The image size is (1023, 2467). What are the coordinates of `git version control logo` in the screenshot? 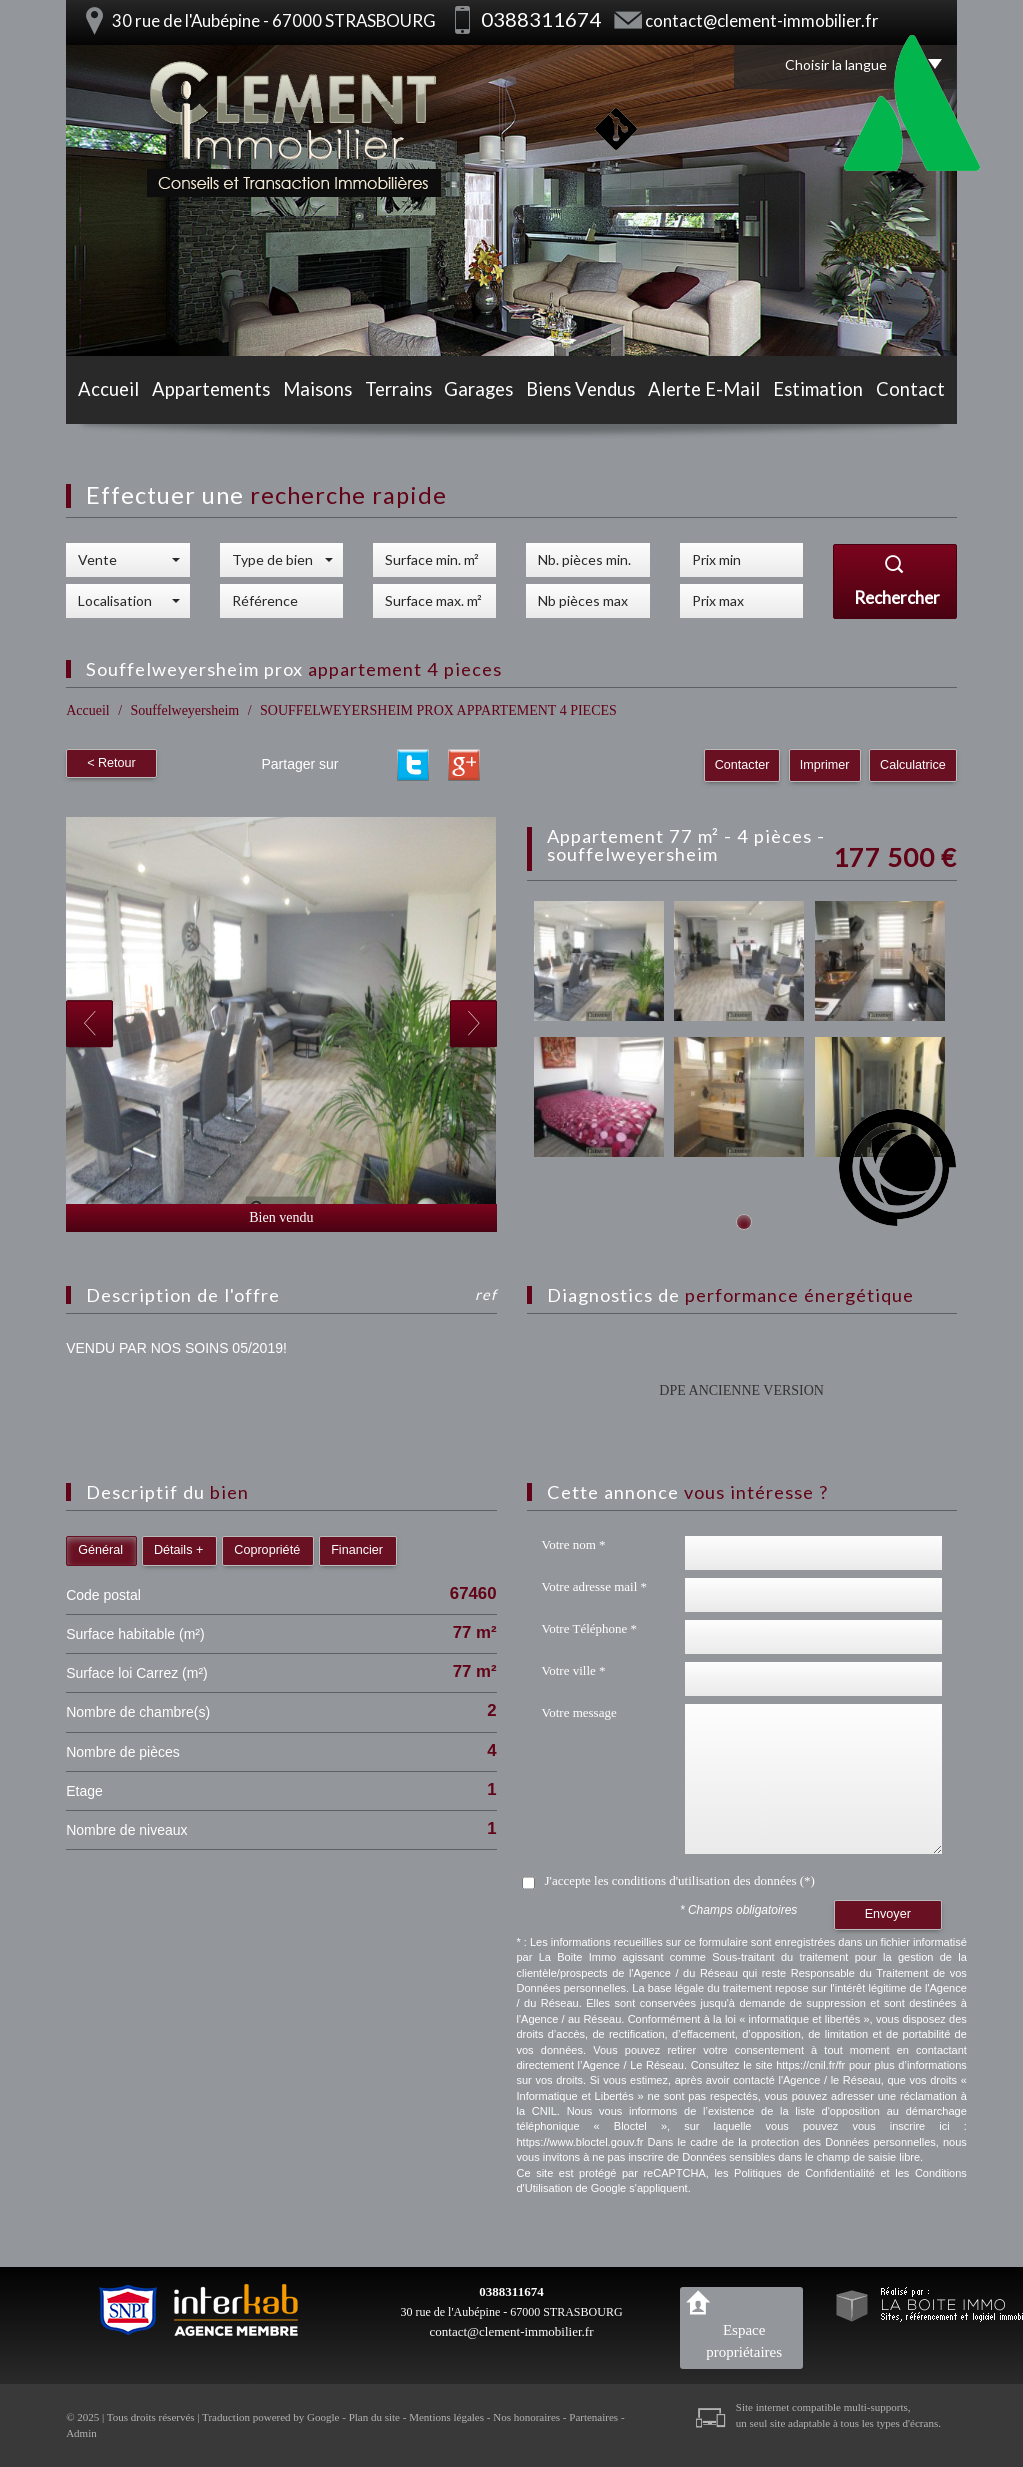 It's located at (616, 129).